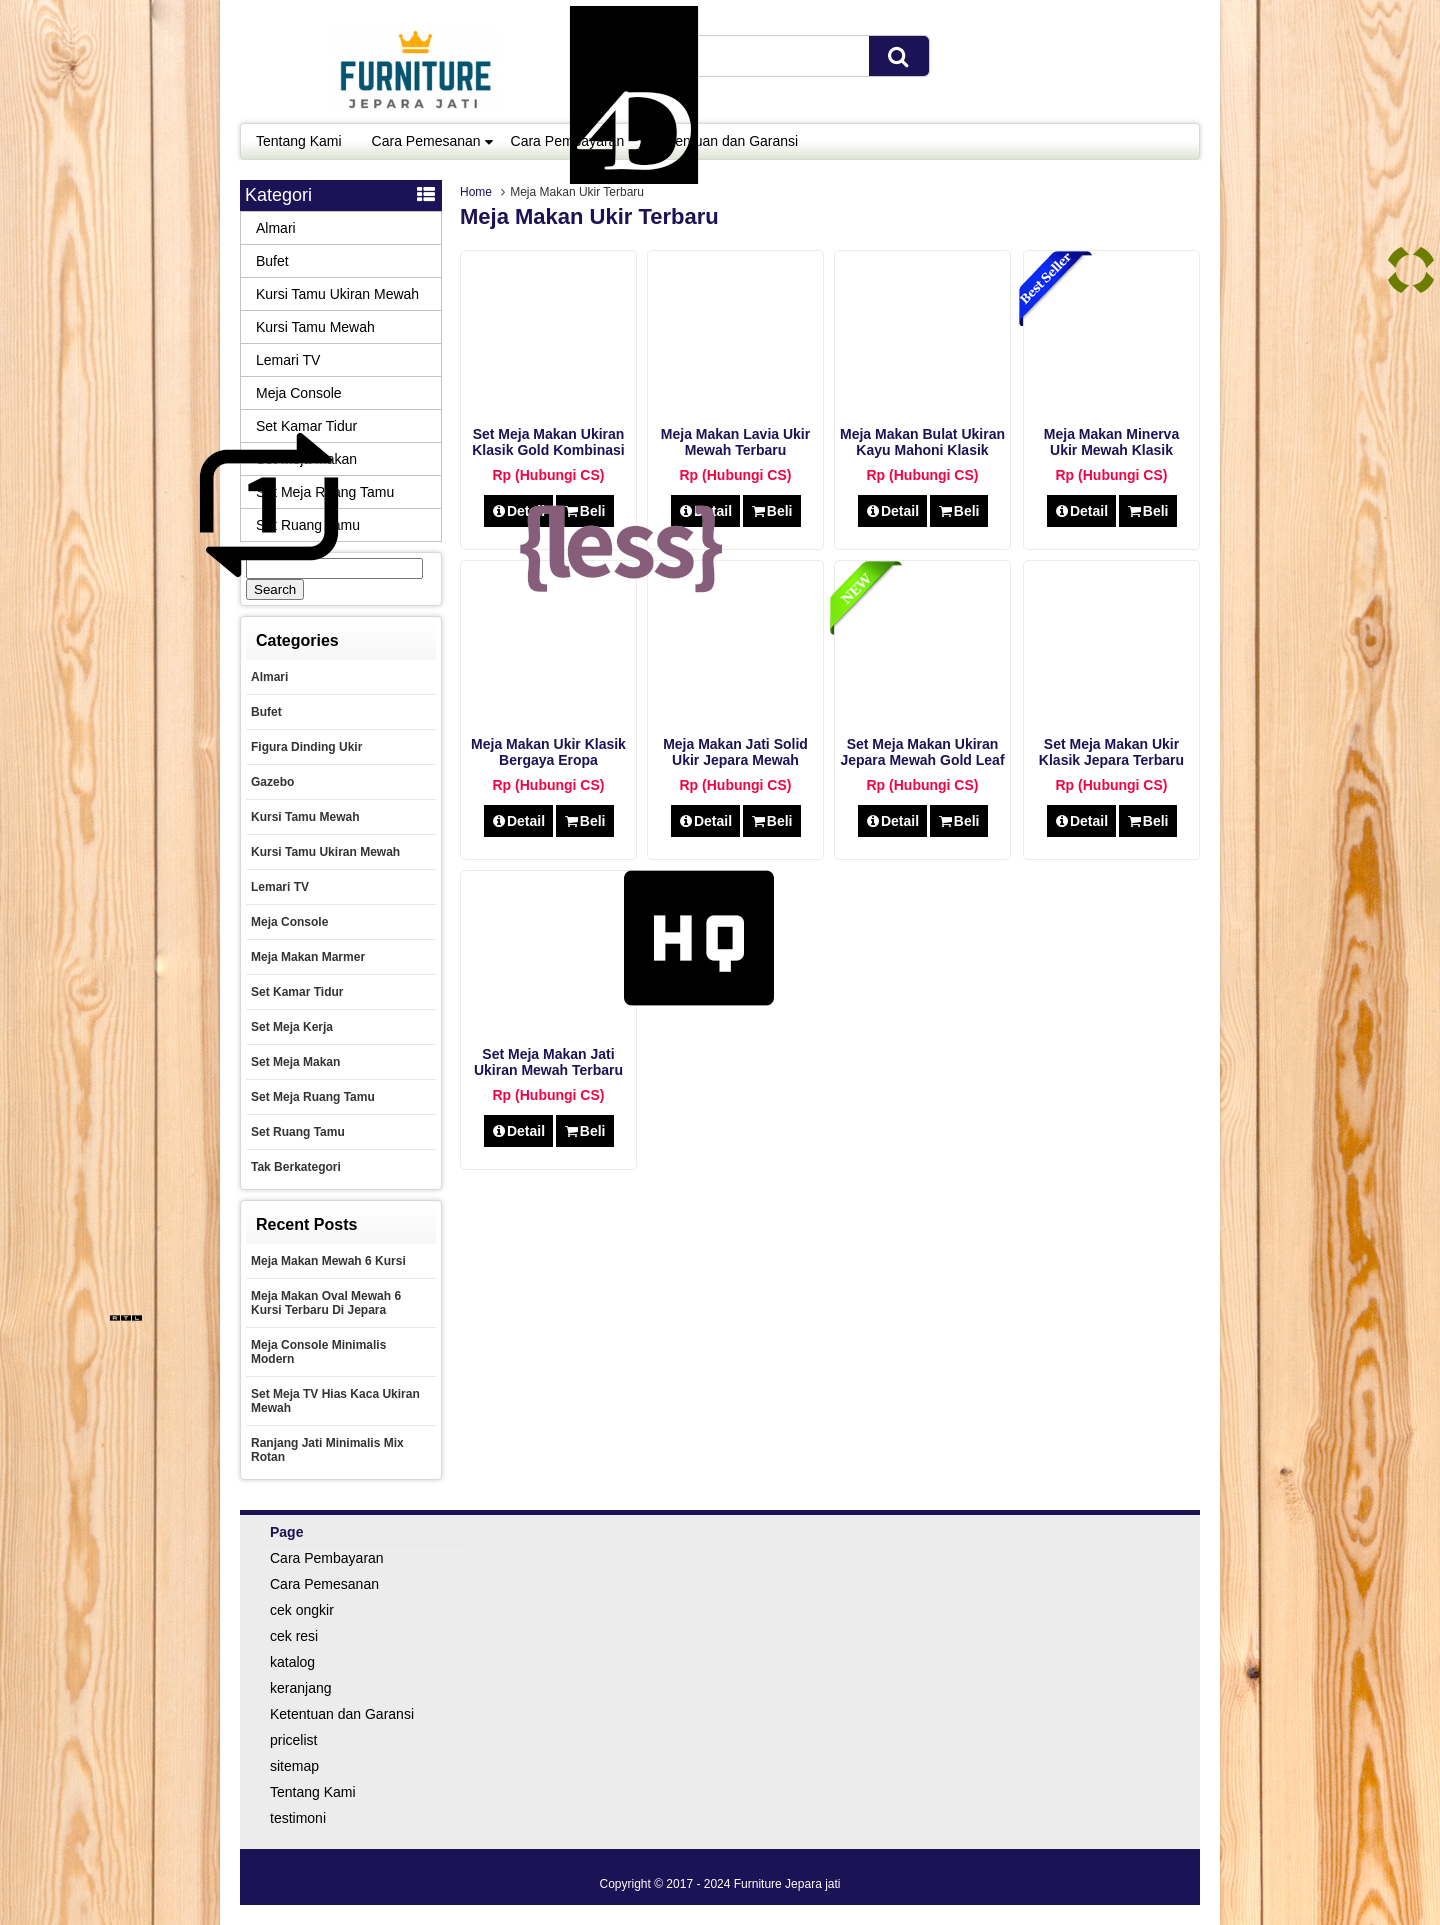 The height and width of the screenshot is (1925, 1440). Describe the element at coordinates (621, 549) in the screenshot. I see `less css preprocessor logo` at that location.